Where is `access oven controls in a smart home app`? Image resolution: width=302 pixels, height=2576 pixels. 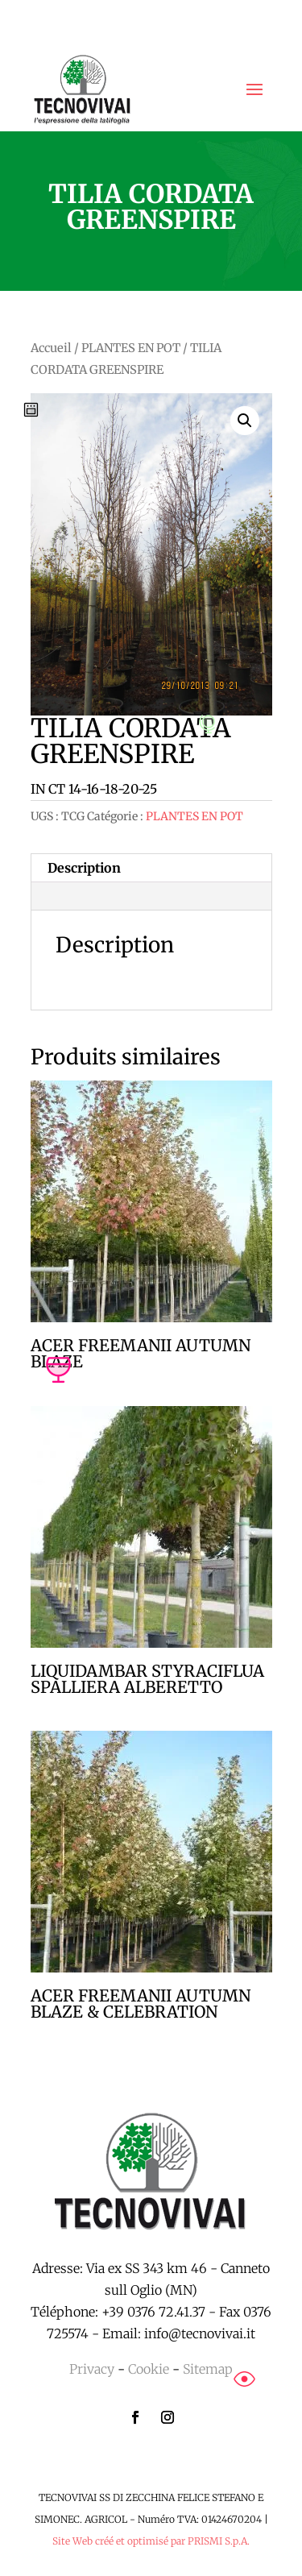
access oven controls in a smart home app is located at coordinates (31, 409).